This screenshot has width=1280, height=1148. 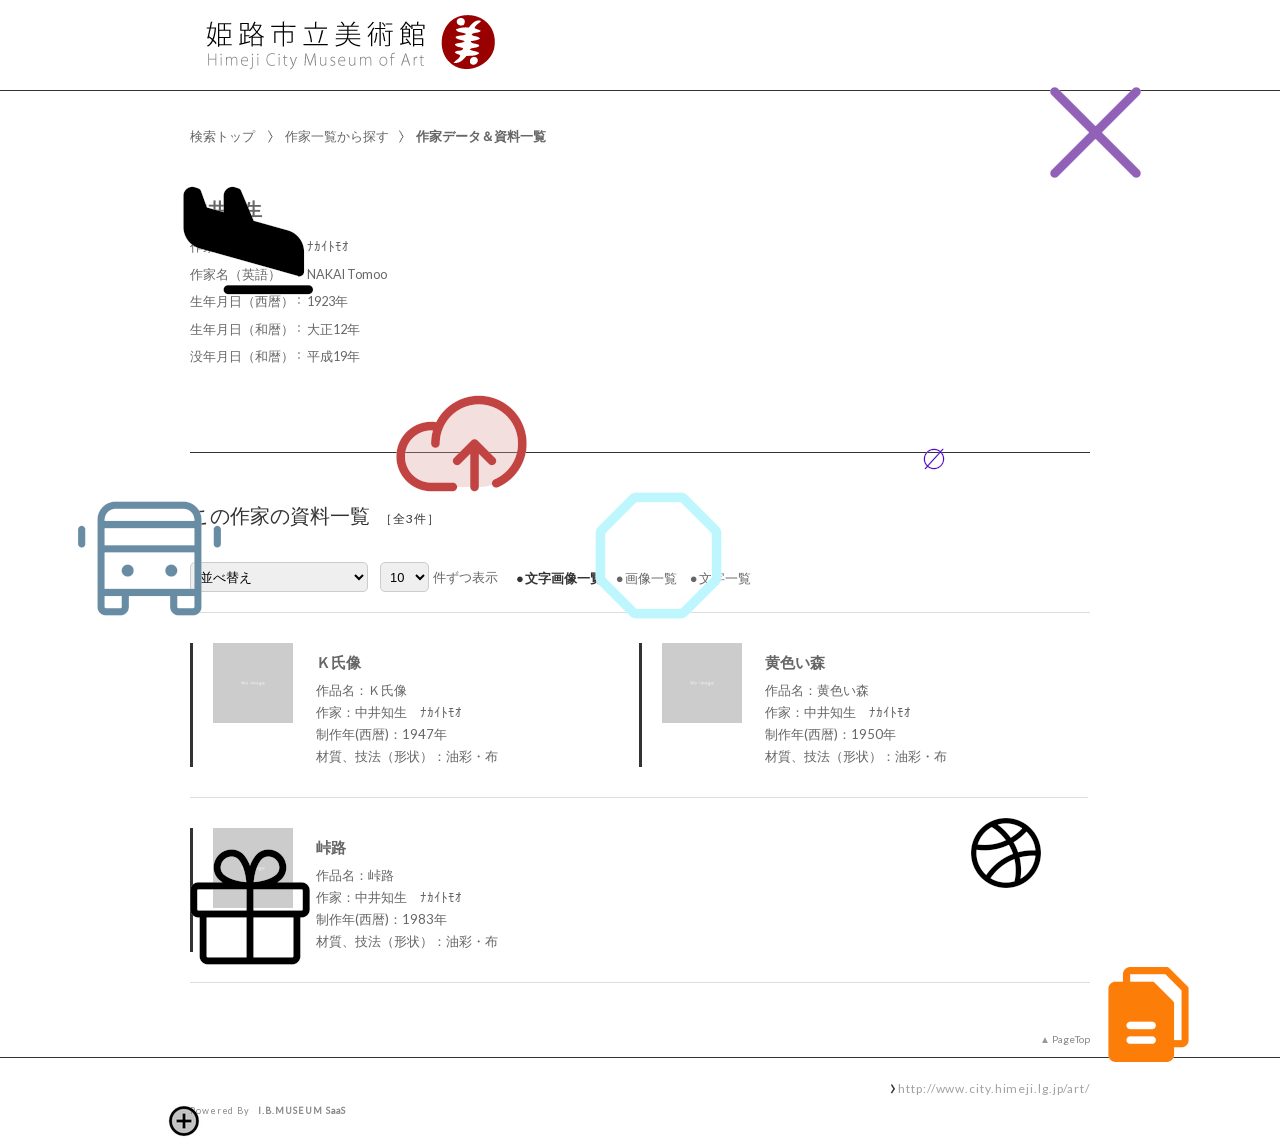 What do you see at coordinates (1095, 132) in the screenshot?
I see `close a window or dialog` at bounding box center [1095, 132].